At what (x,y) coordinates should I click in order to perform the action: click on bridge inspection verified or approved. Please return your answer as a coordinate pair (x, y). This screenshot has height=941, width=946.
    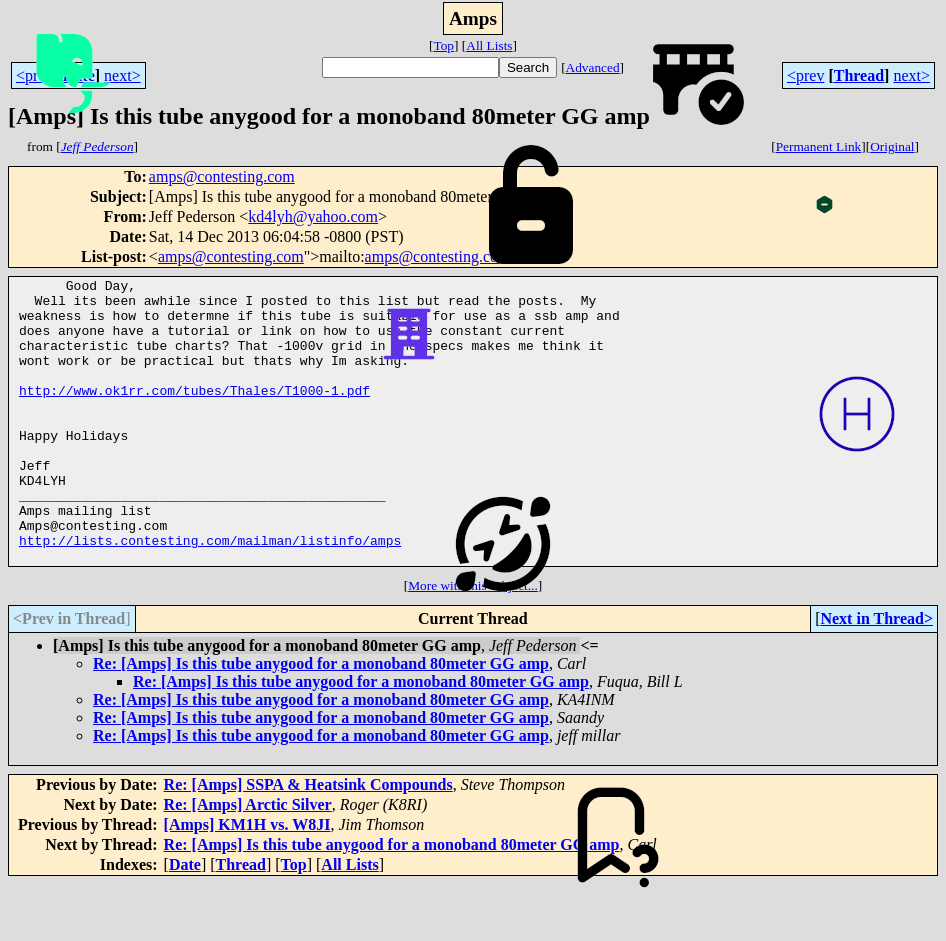
    Looking at the image, I should click on (698, 79).